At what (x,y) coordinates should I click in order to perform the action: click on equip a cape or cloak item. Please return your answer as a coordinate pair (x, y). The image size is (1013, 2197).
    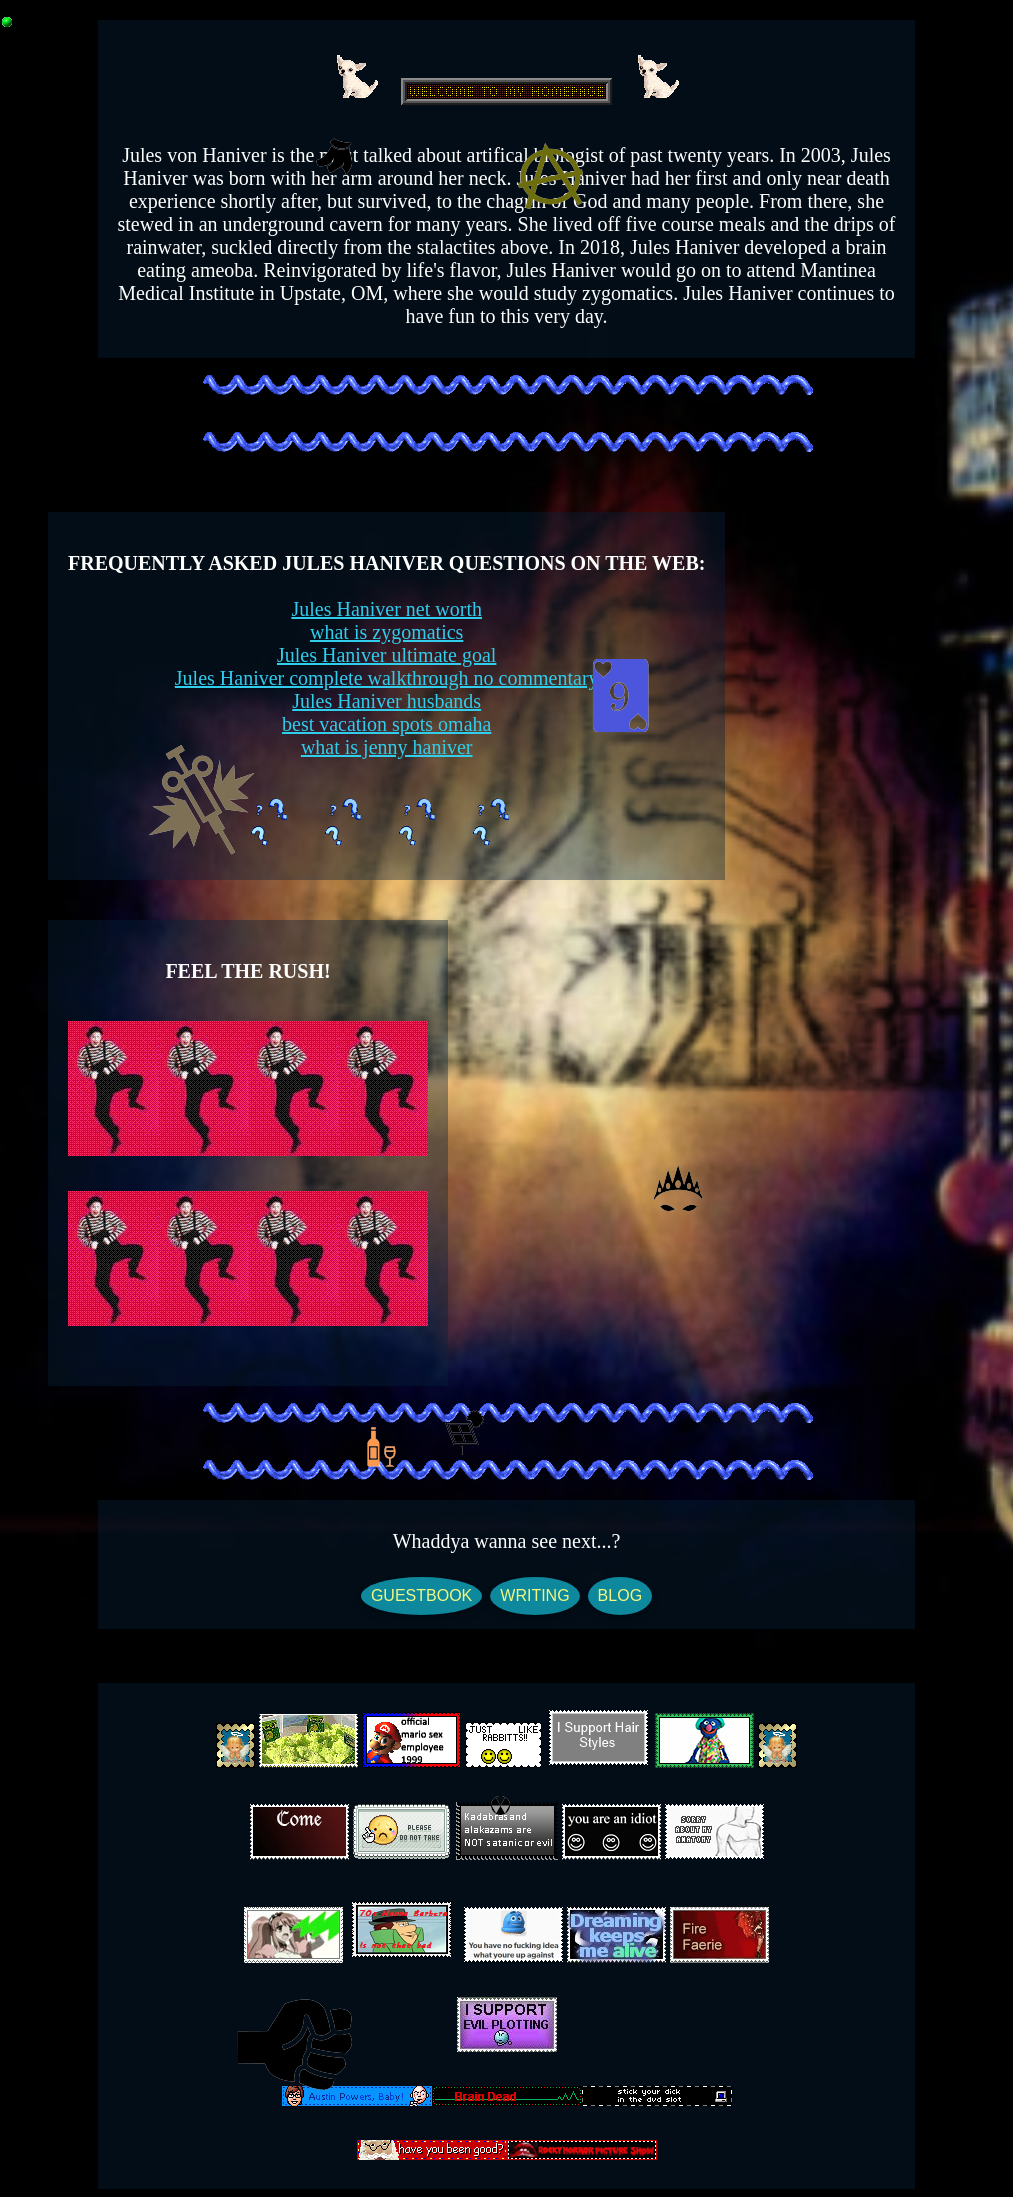
    Looking at the image, I should click on (334, 157).